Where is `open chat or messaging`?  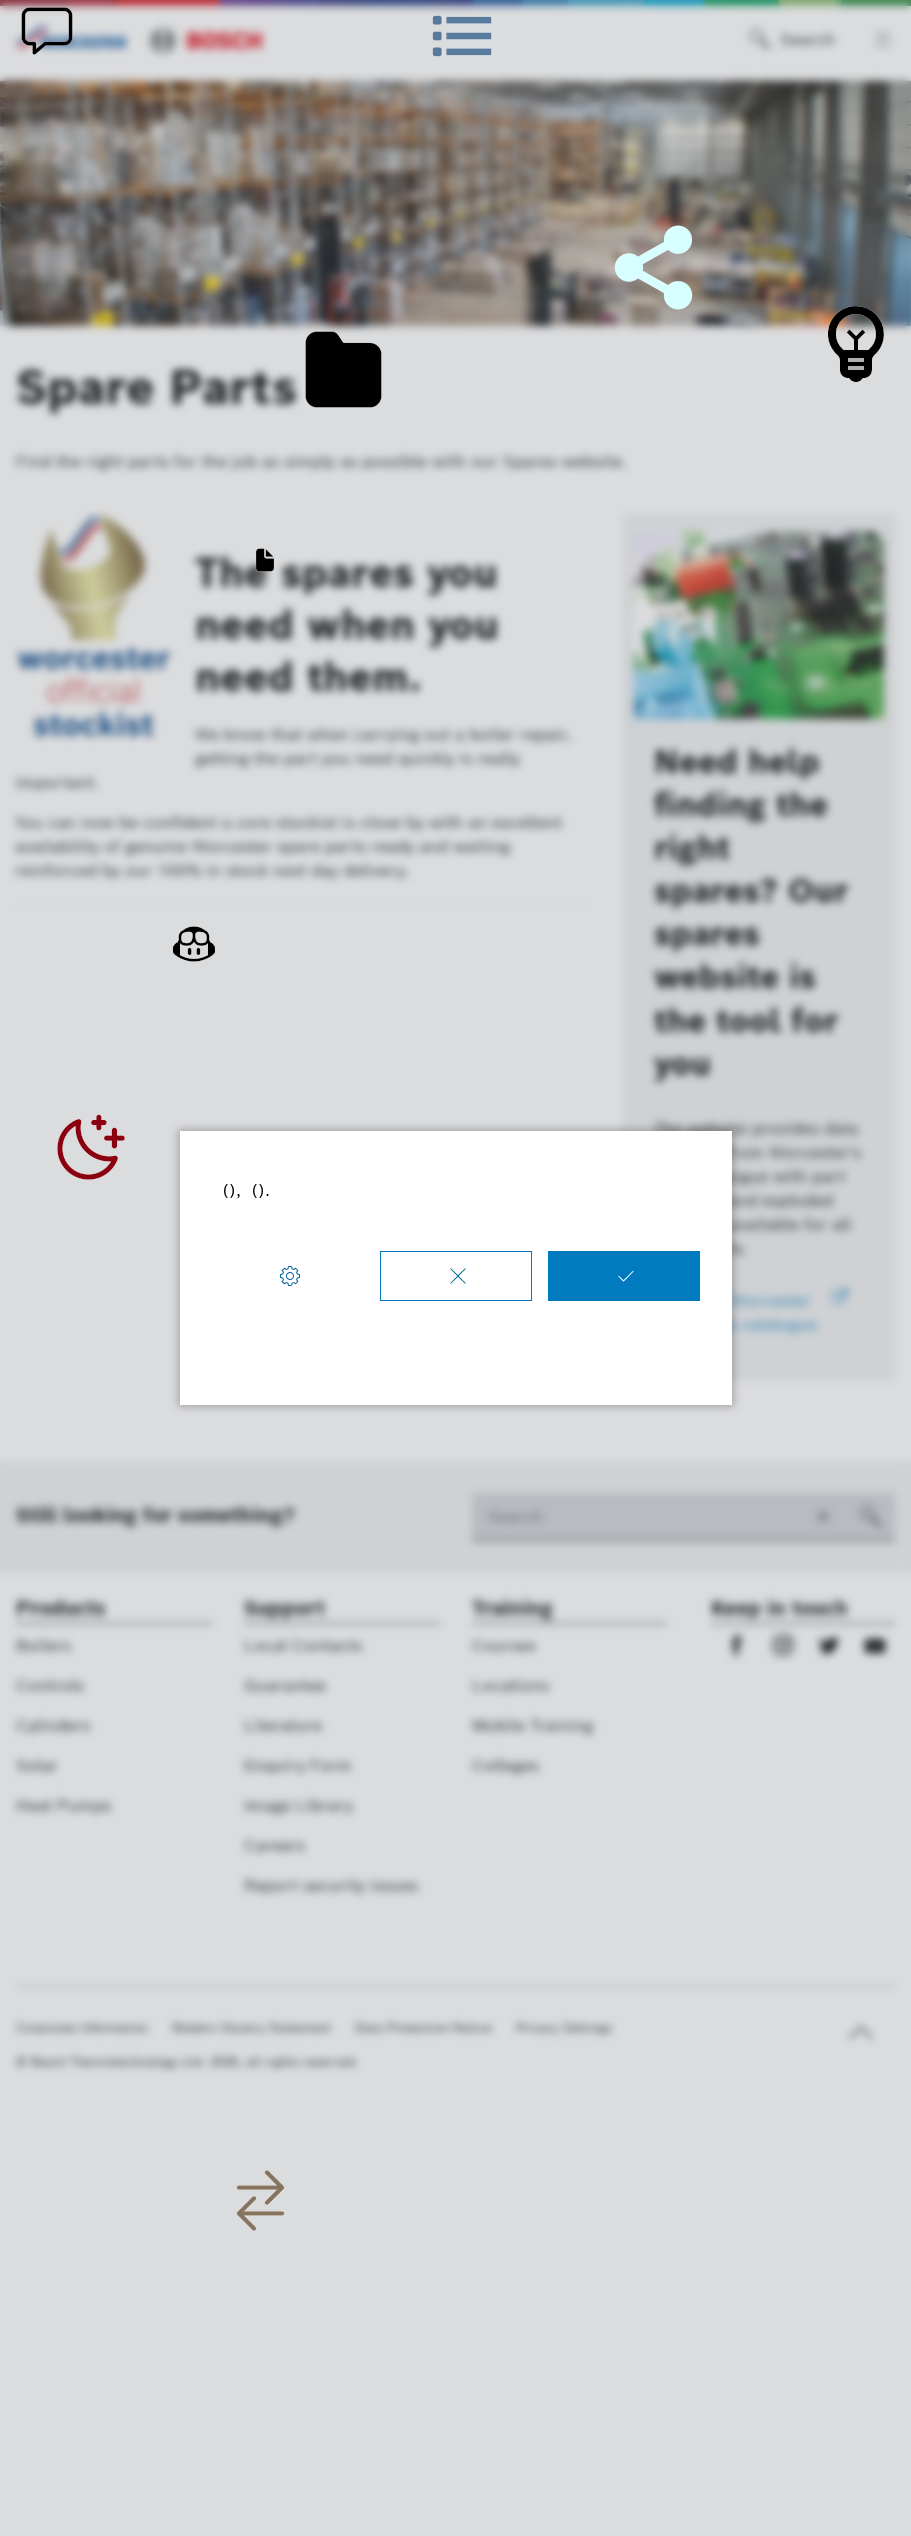 open chat or messaging is located at coordinates (47, 31).